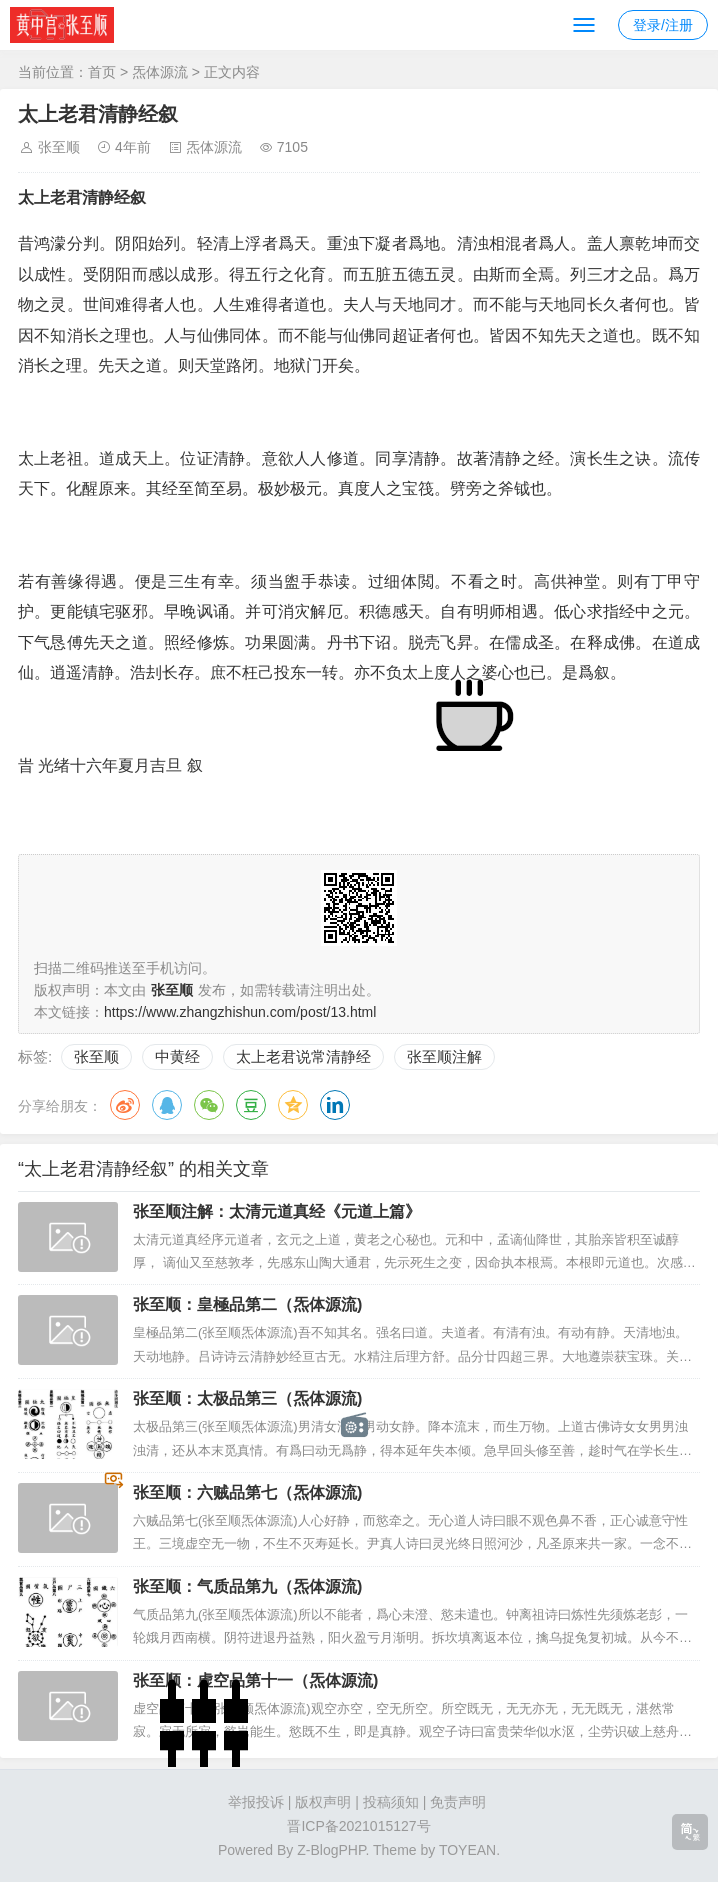 This screenshot has height=1882, width=718. What do you see at coordinates (204, 1723) in the screenshot?
I see `configure audio/video input connections` at bounding box center [204, 1723].